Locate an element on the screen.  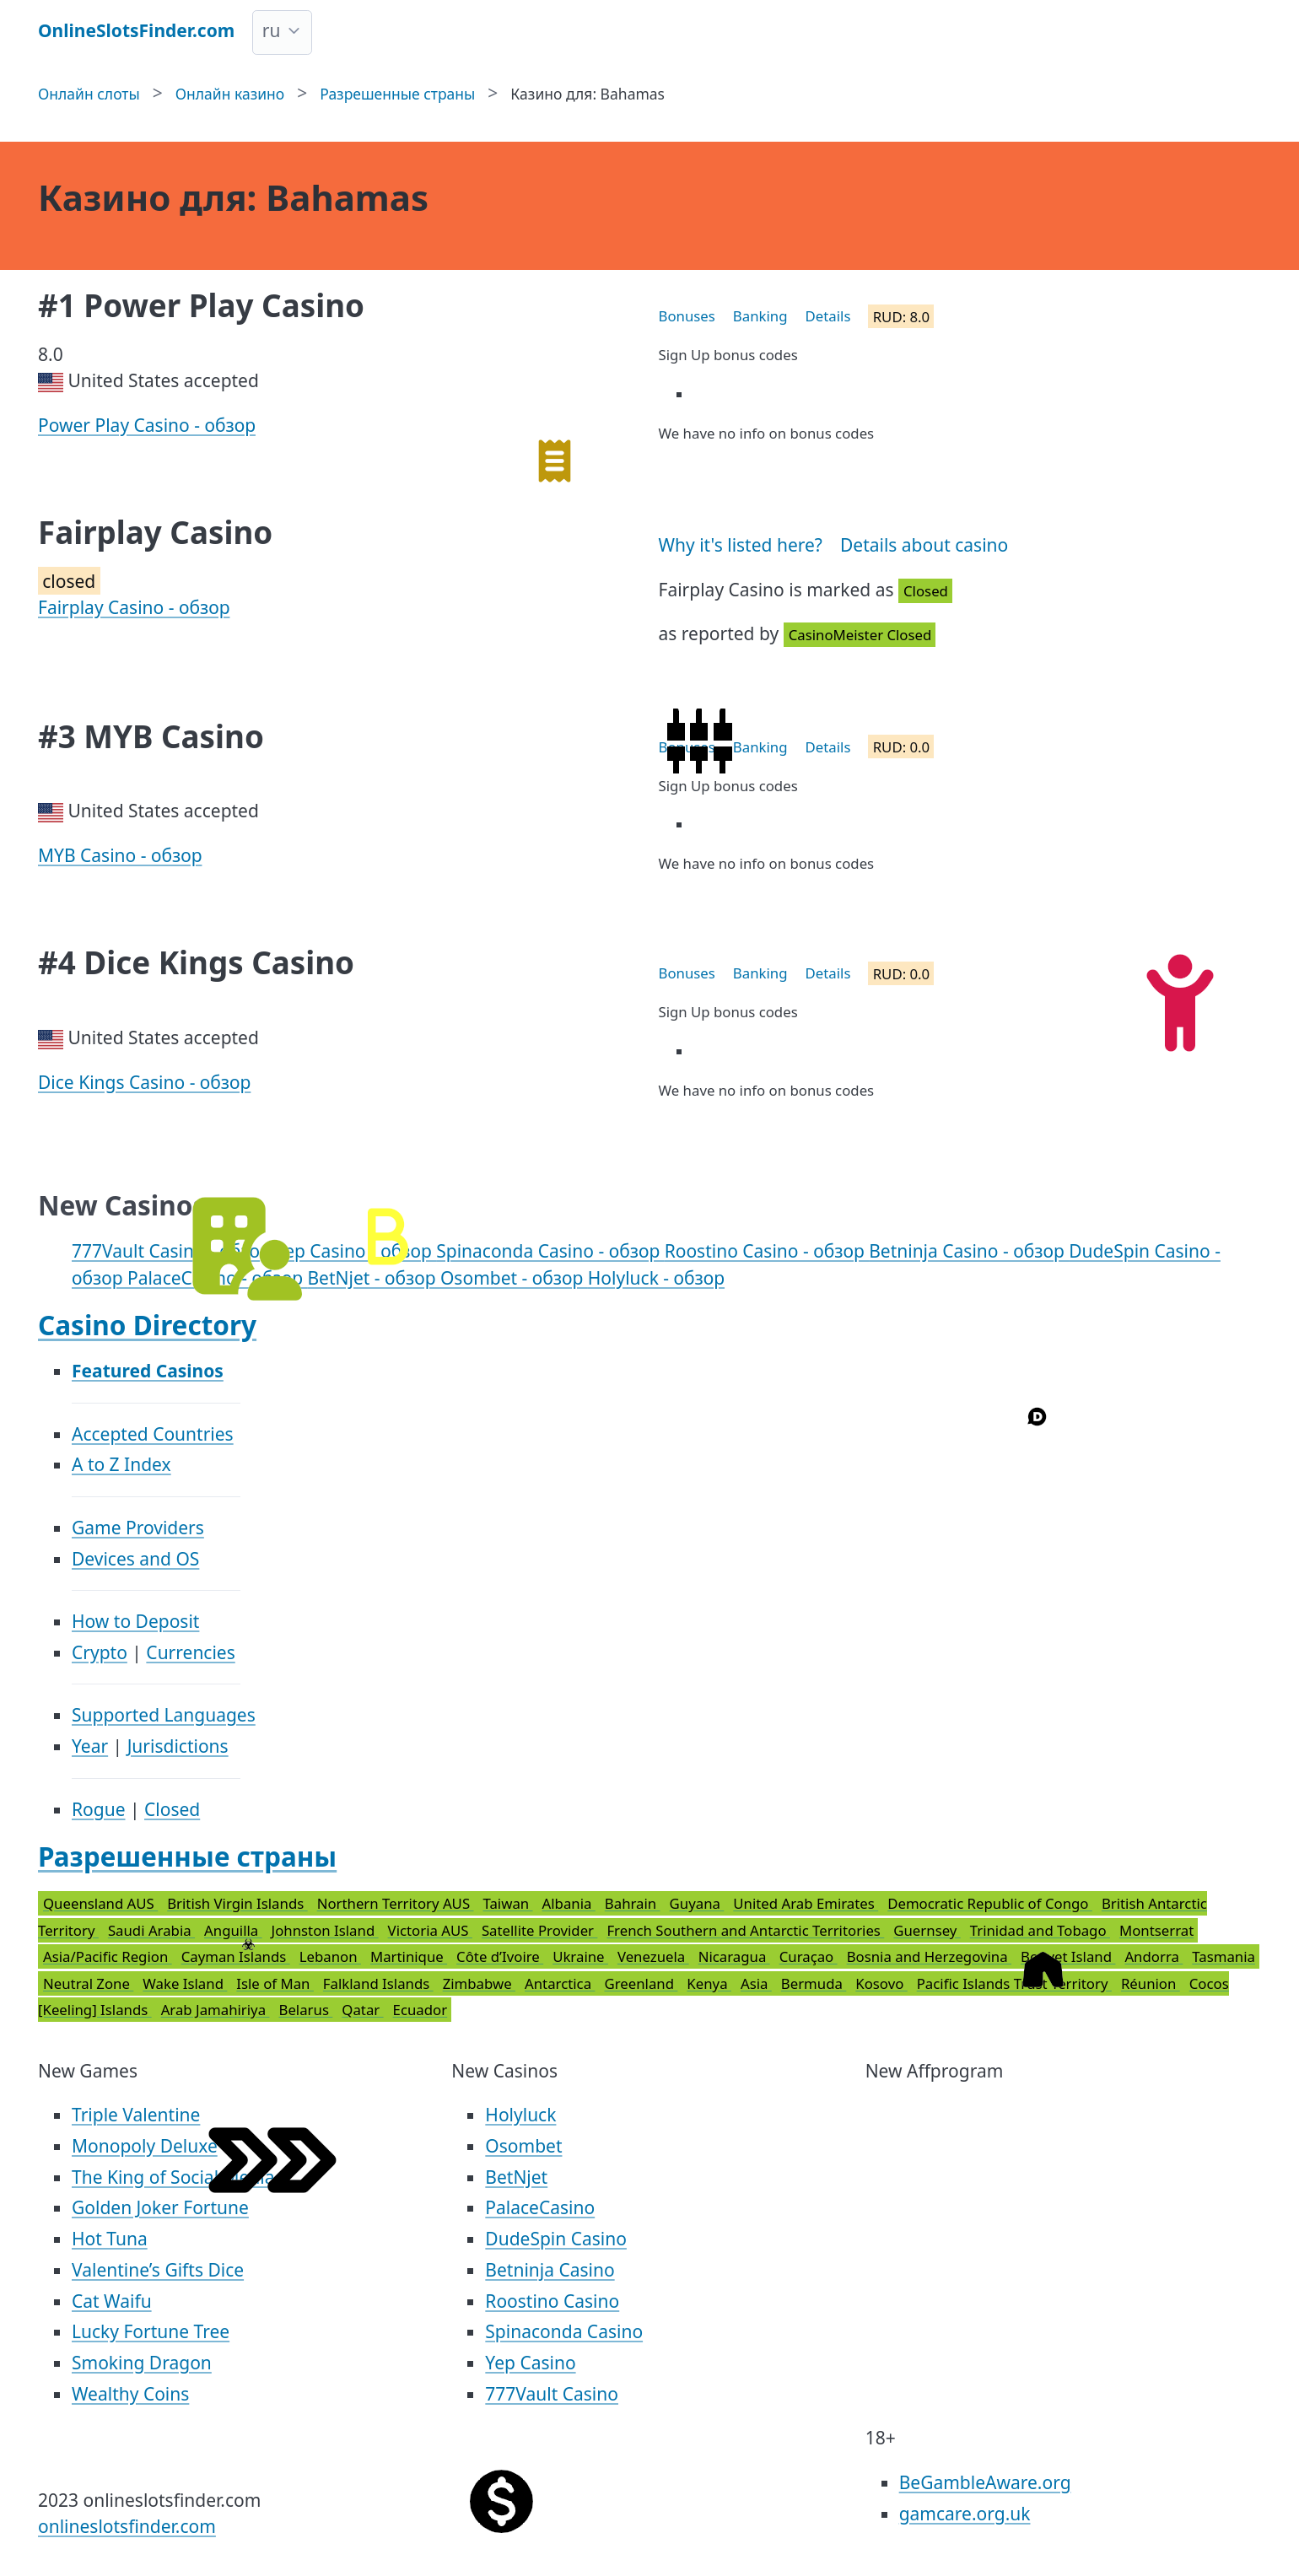
indicates hazardous or dangerous content warning is located at coordinates (248, 1944).